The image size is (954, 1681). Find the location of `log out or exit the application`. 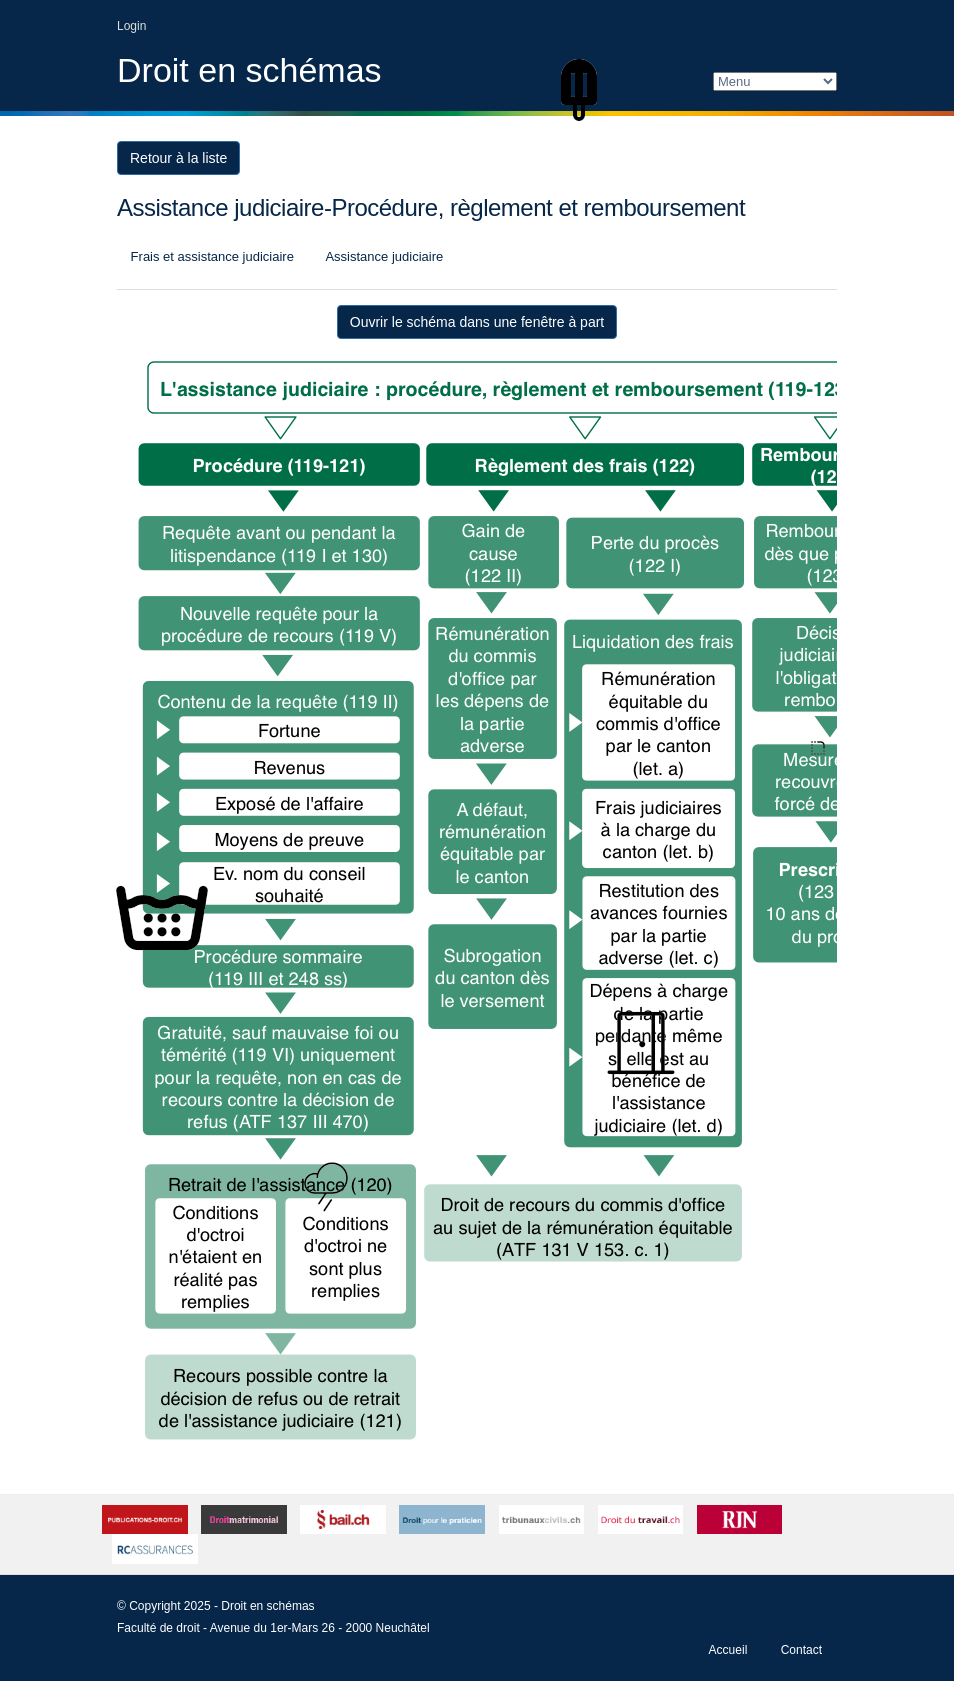

log out or exit the application is located at coordinates (641, 1043).